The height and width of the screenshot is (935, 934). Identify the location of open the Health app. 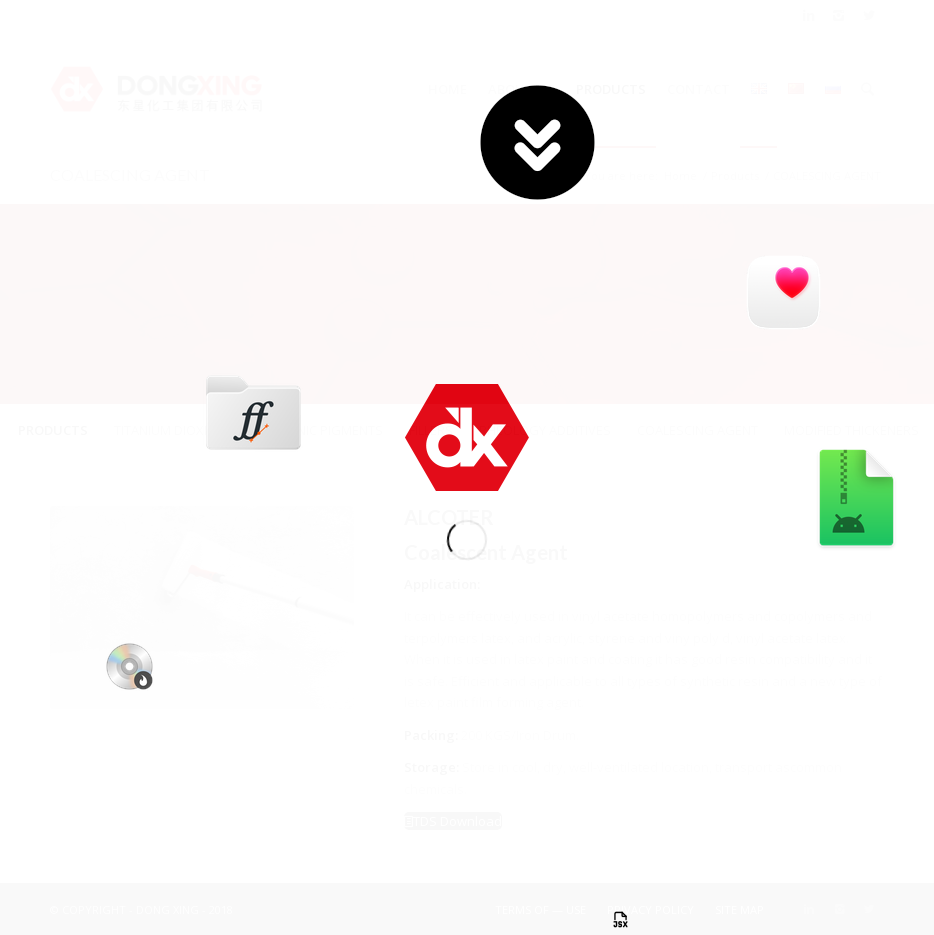
(783, 292).